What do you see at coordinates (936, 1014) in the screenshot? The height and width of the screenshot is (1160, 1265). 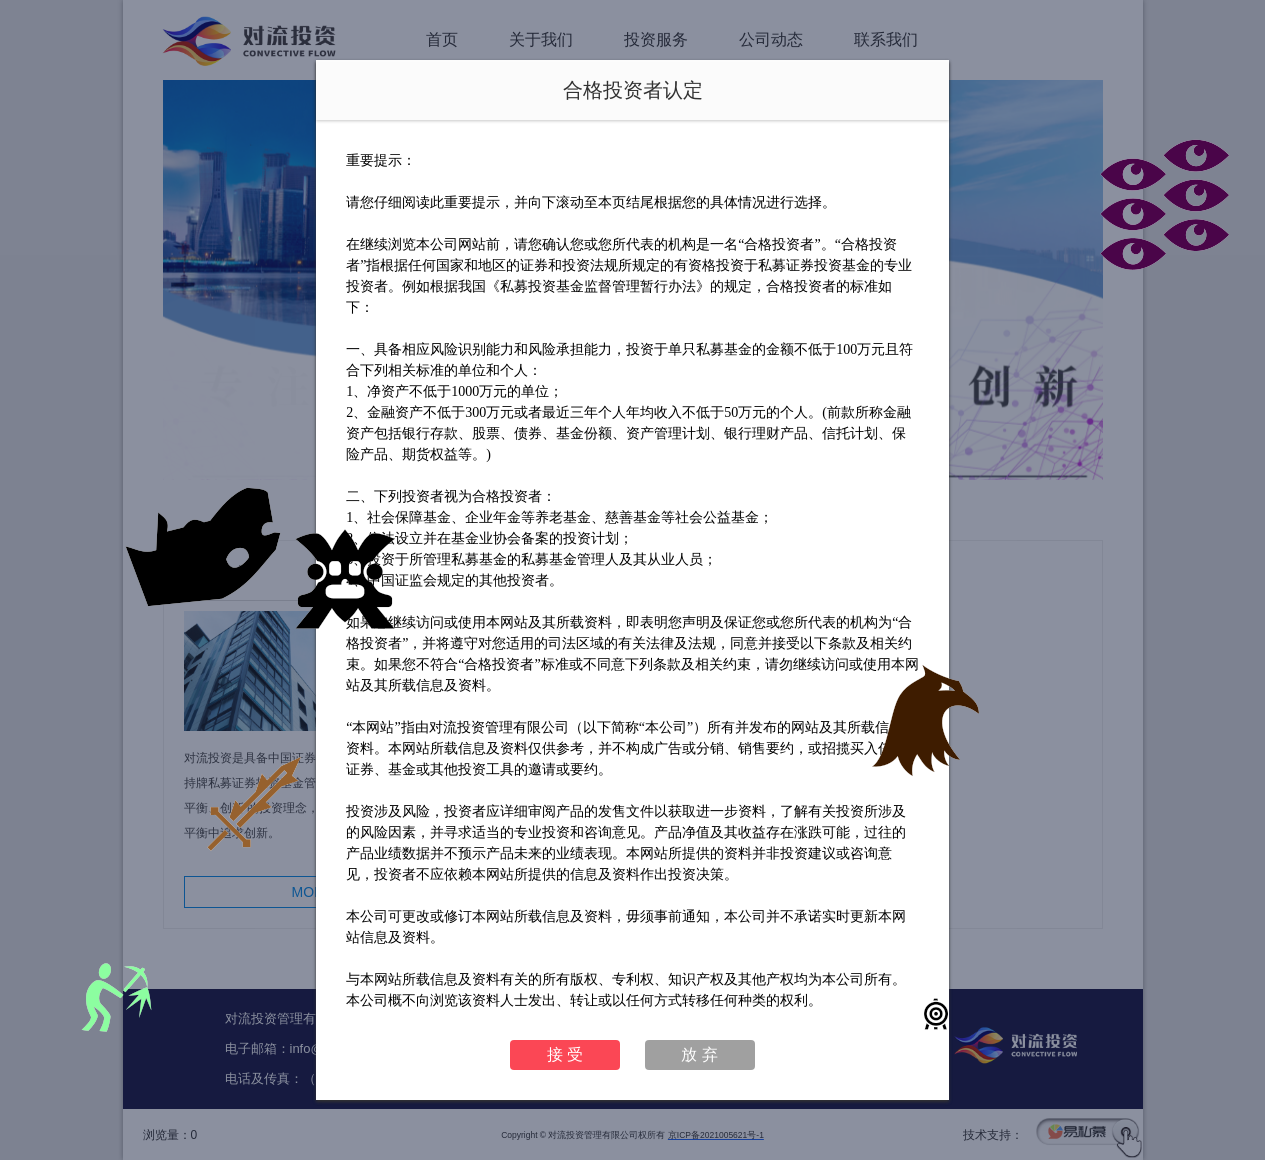 I see `view goals or objectives` at bounding box center [936, 1014].